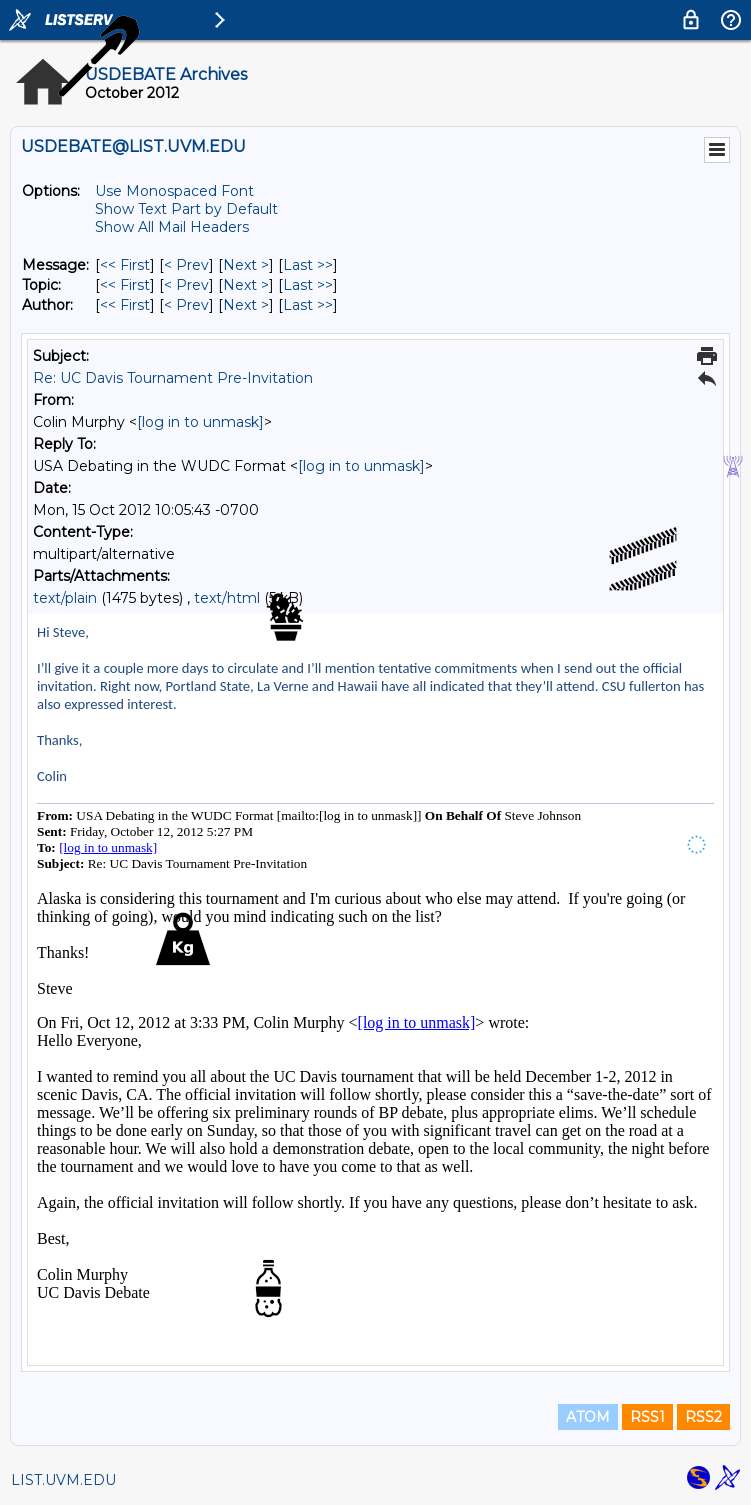 Image resolution: width=751 pixels, height=1505 pixels. Describe the element at coordinates (733, 467) in the screenshot. I see `broadcast or transmit a signal` at that location.